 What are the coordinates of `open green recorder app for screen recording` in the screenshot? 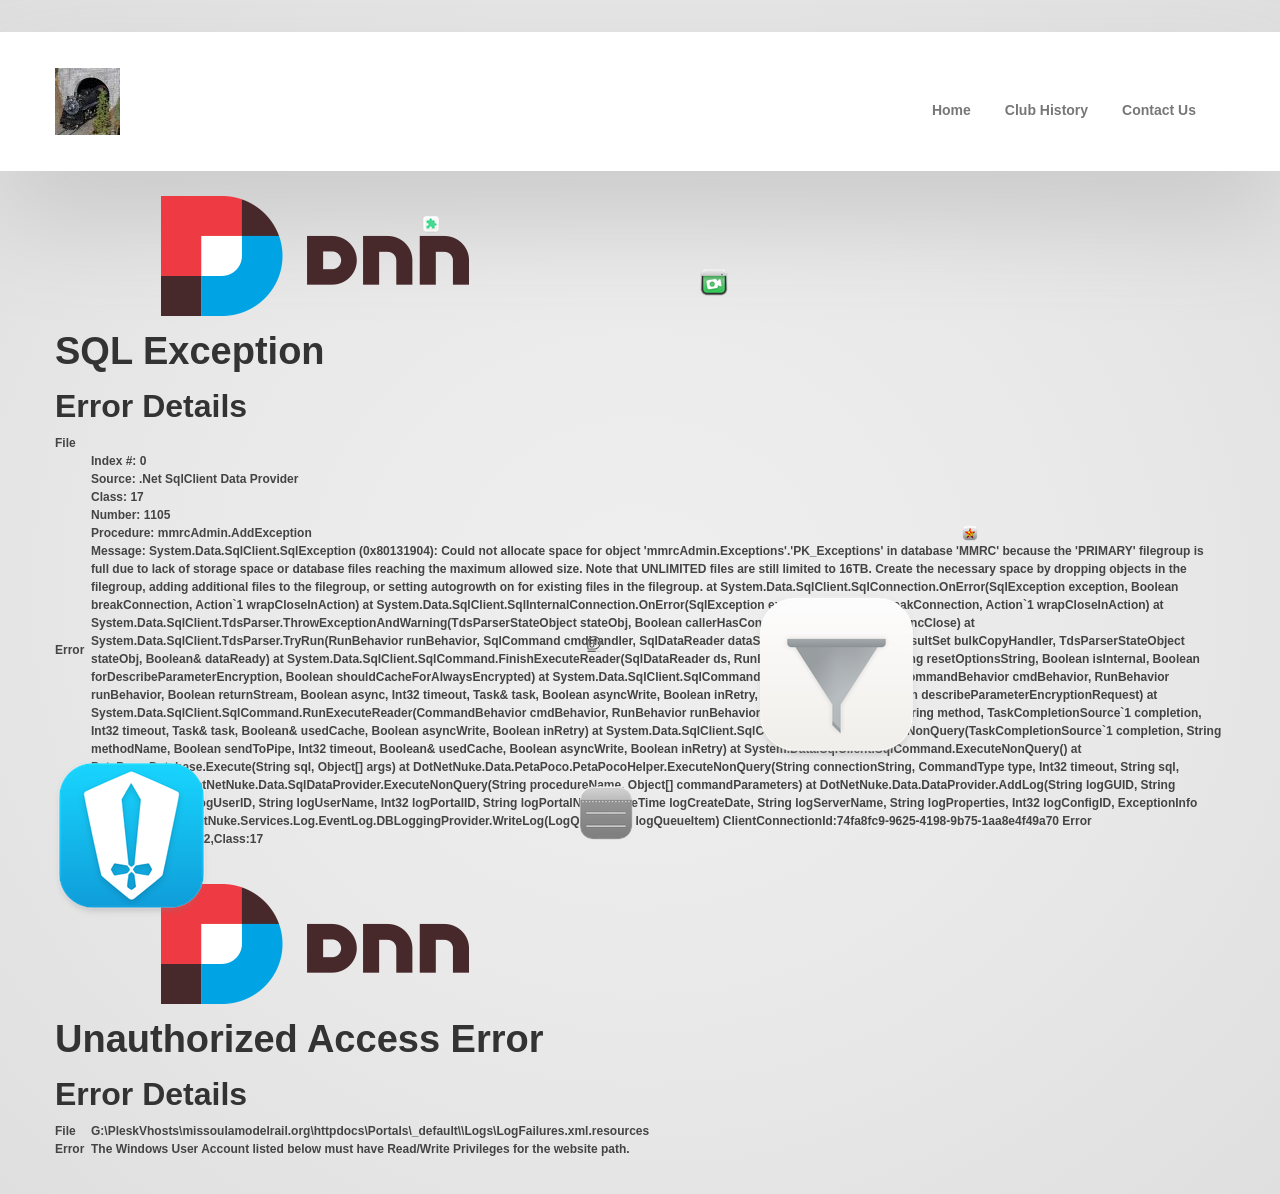 It's located at (714, 282).